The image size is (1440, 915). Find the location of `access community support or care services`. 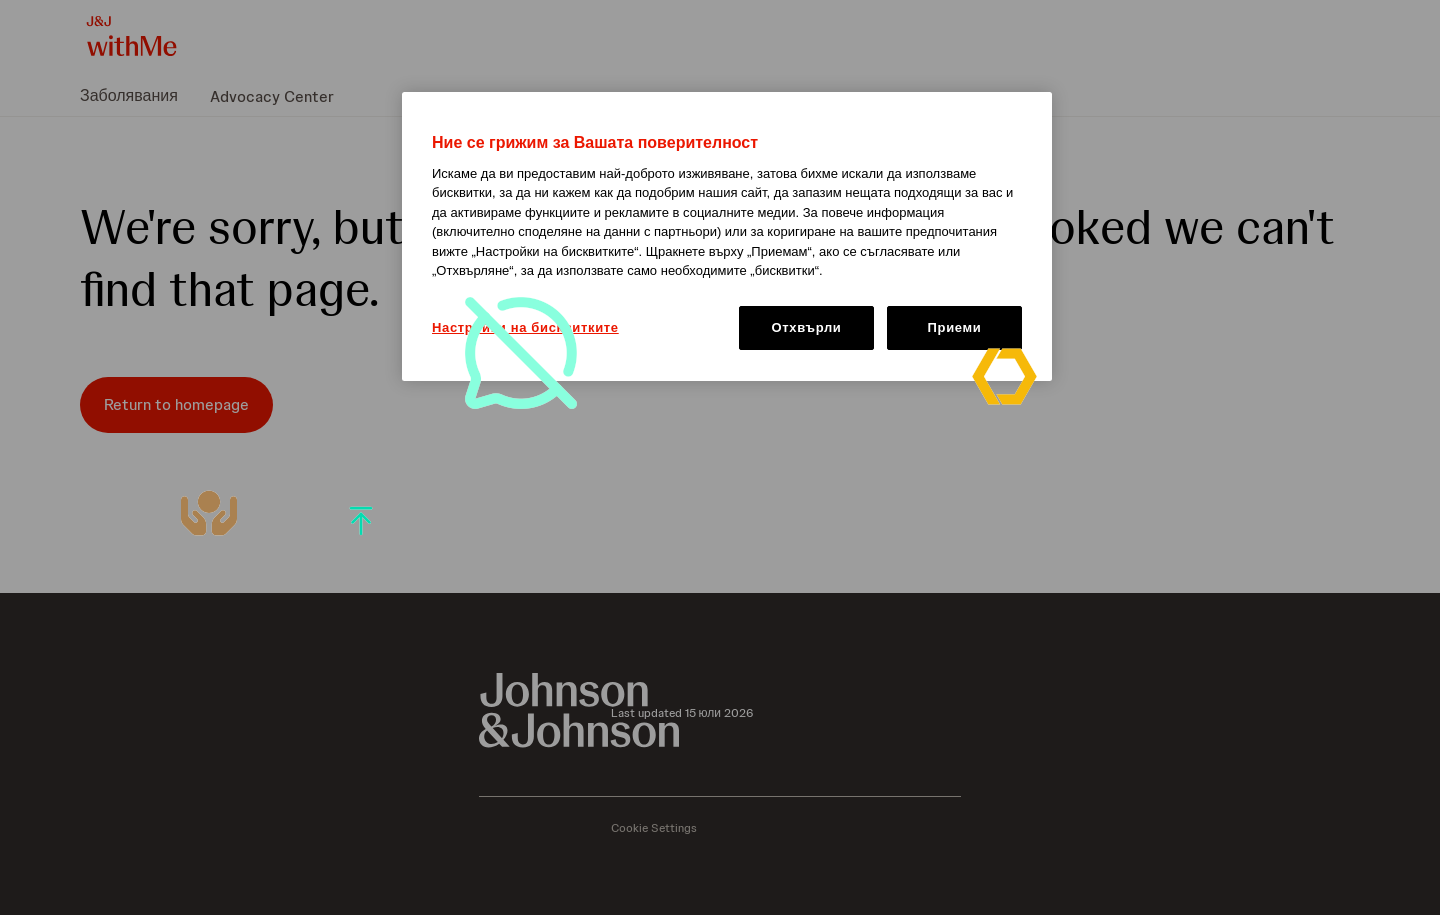

access community support or care services is located at coordinates (209, 513).